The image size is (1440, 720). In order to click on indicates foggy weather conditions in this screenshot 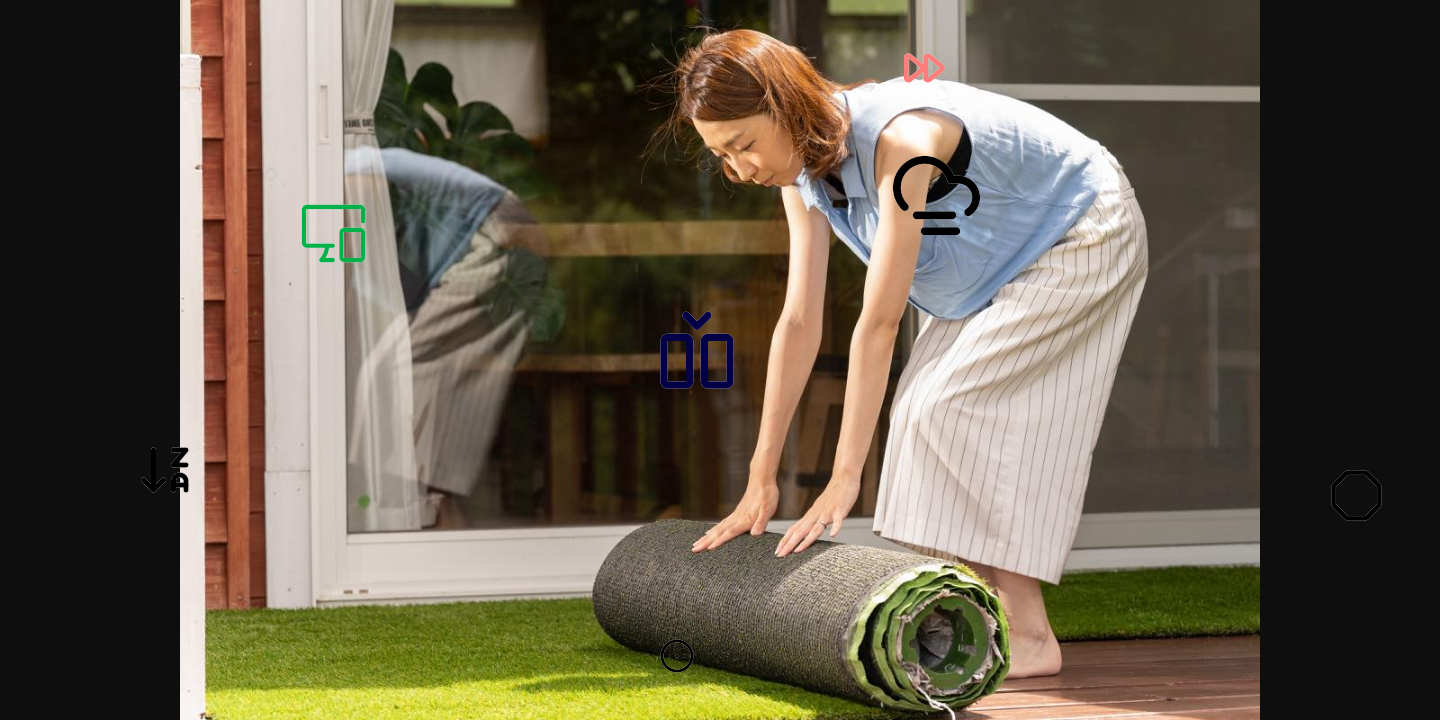, I will do `click(936, 195)`.